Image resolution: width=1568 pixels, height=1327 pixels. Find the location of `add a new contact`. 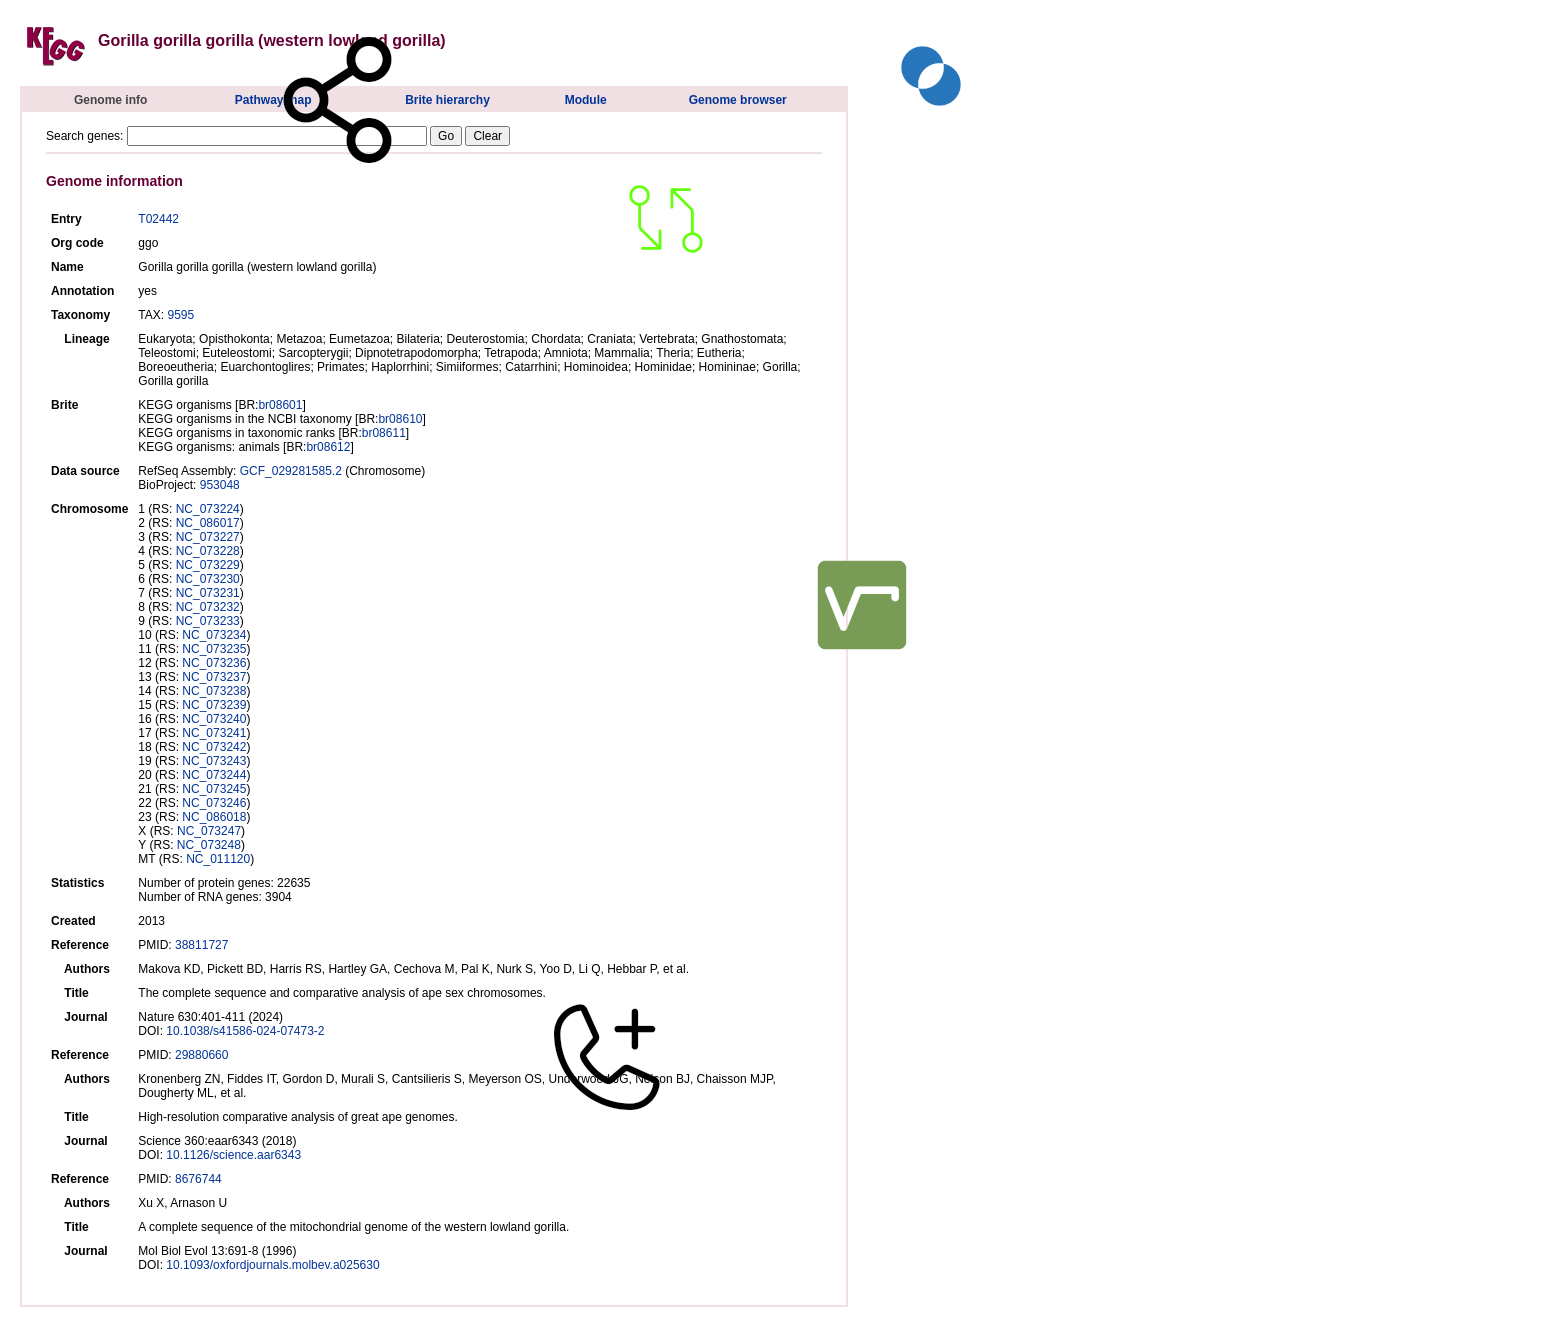

add a new contact is located at coordinates (609, 1055).